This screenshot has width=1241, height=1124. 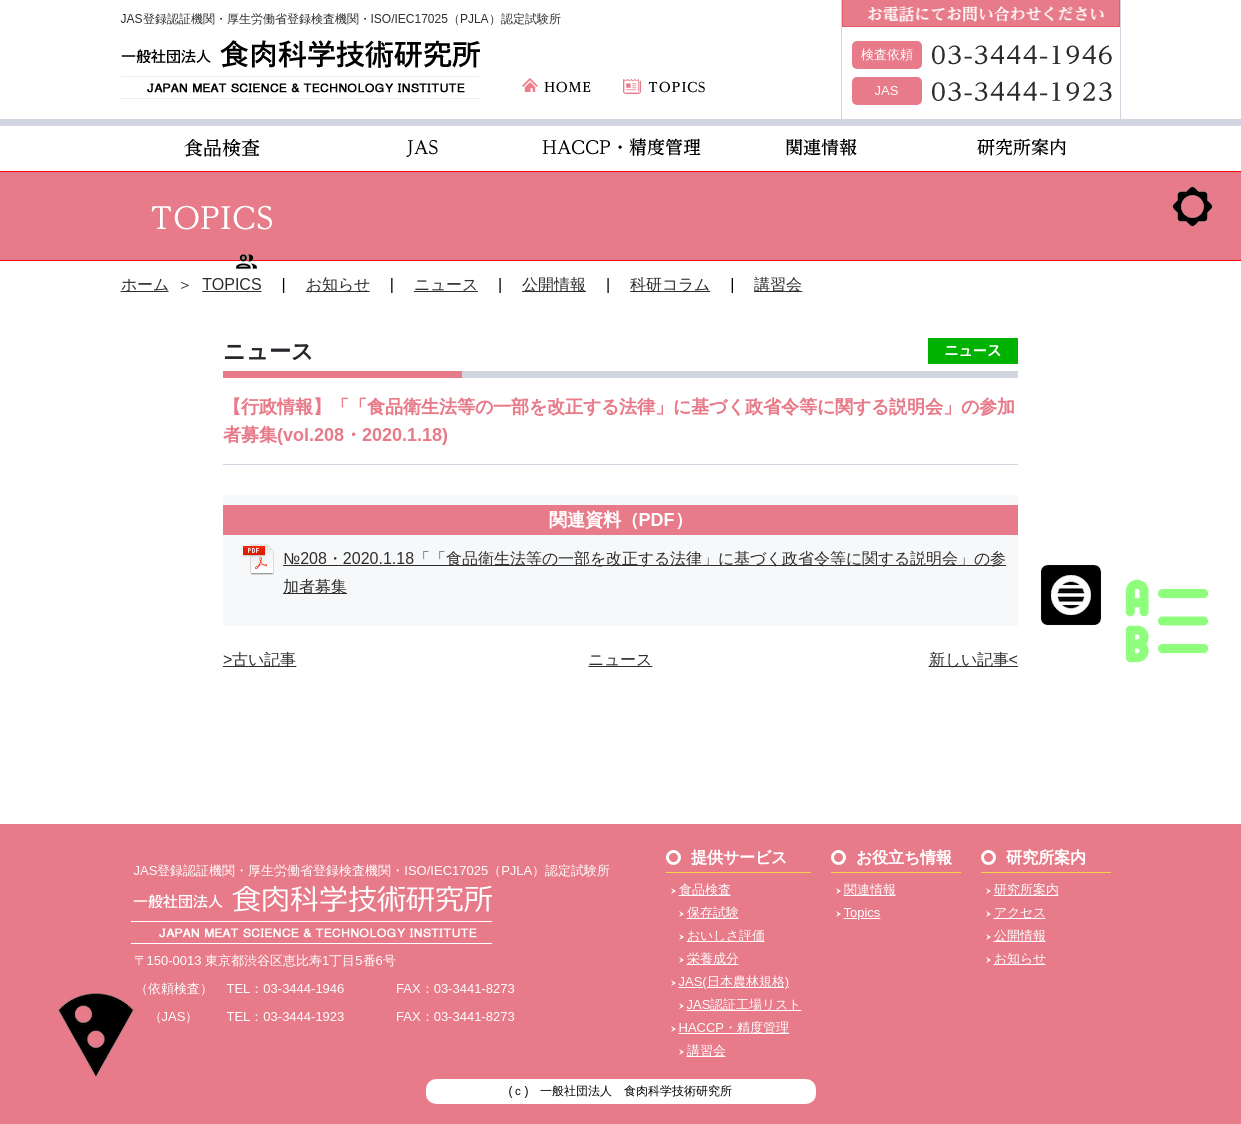 What do you see at coordinates (246, 261) in the screenshot?
I see `view contacts or people list` at bounding box center [246, 261].